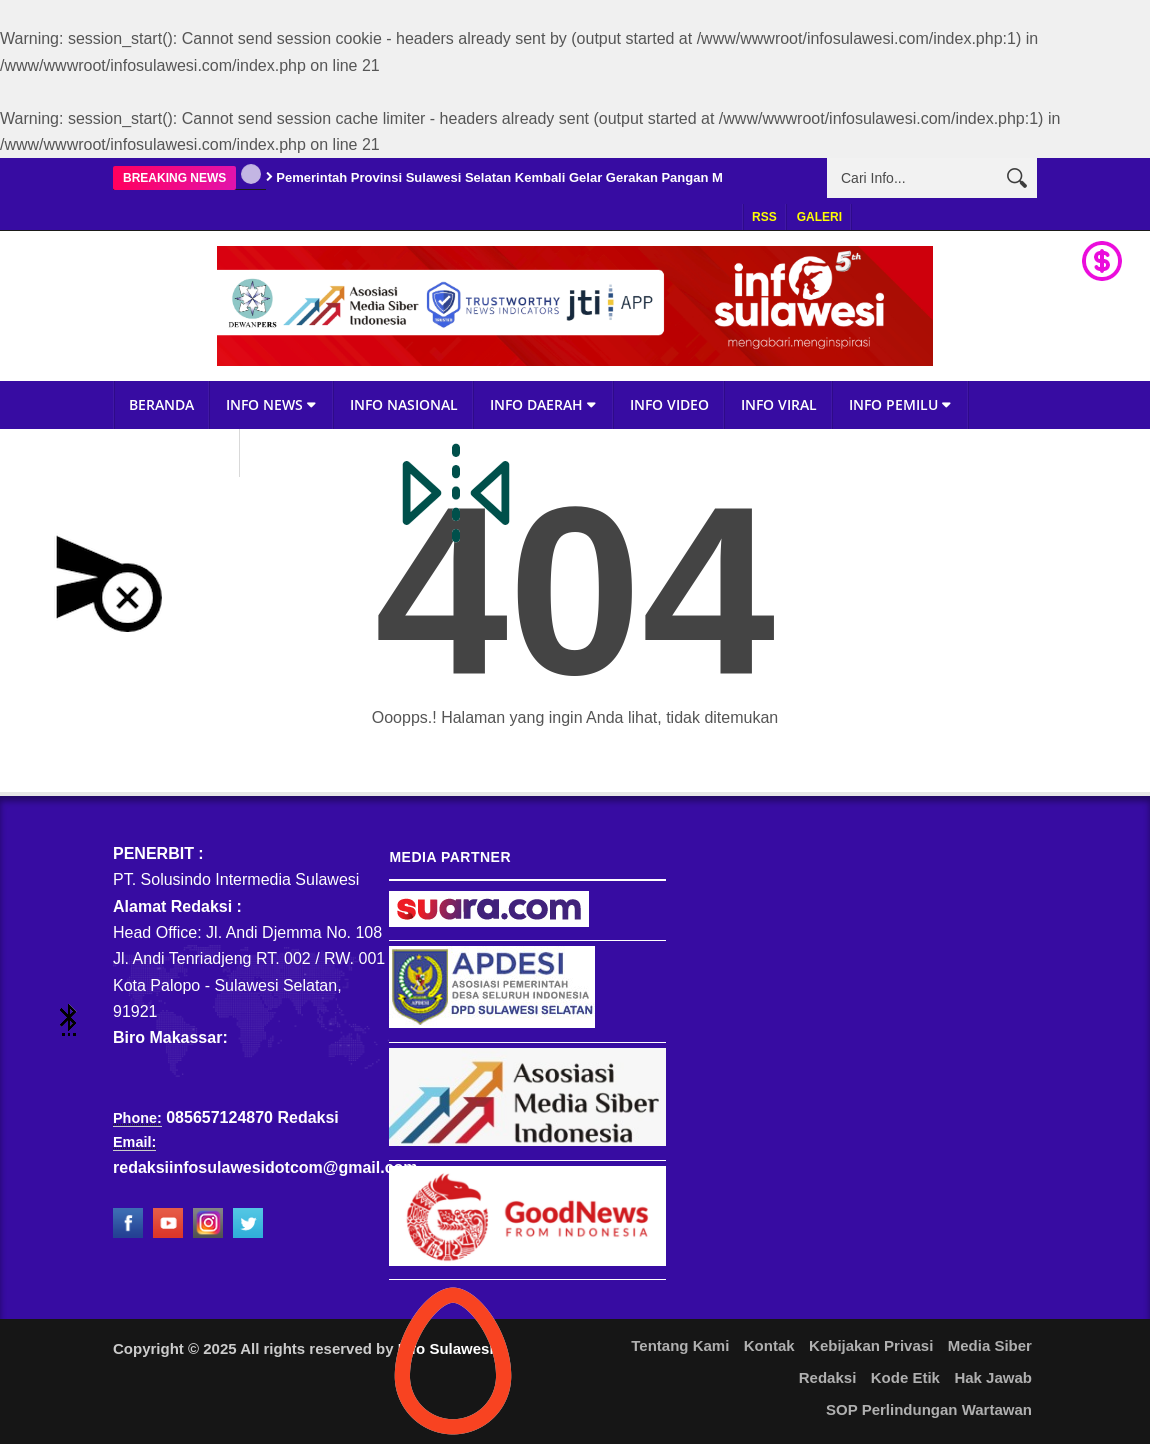  I want to click on indicates egg or egg-containing ingredients in food items, so click(453, 1361).